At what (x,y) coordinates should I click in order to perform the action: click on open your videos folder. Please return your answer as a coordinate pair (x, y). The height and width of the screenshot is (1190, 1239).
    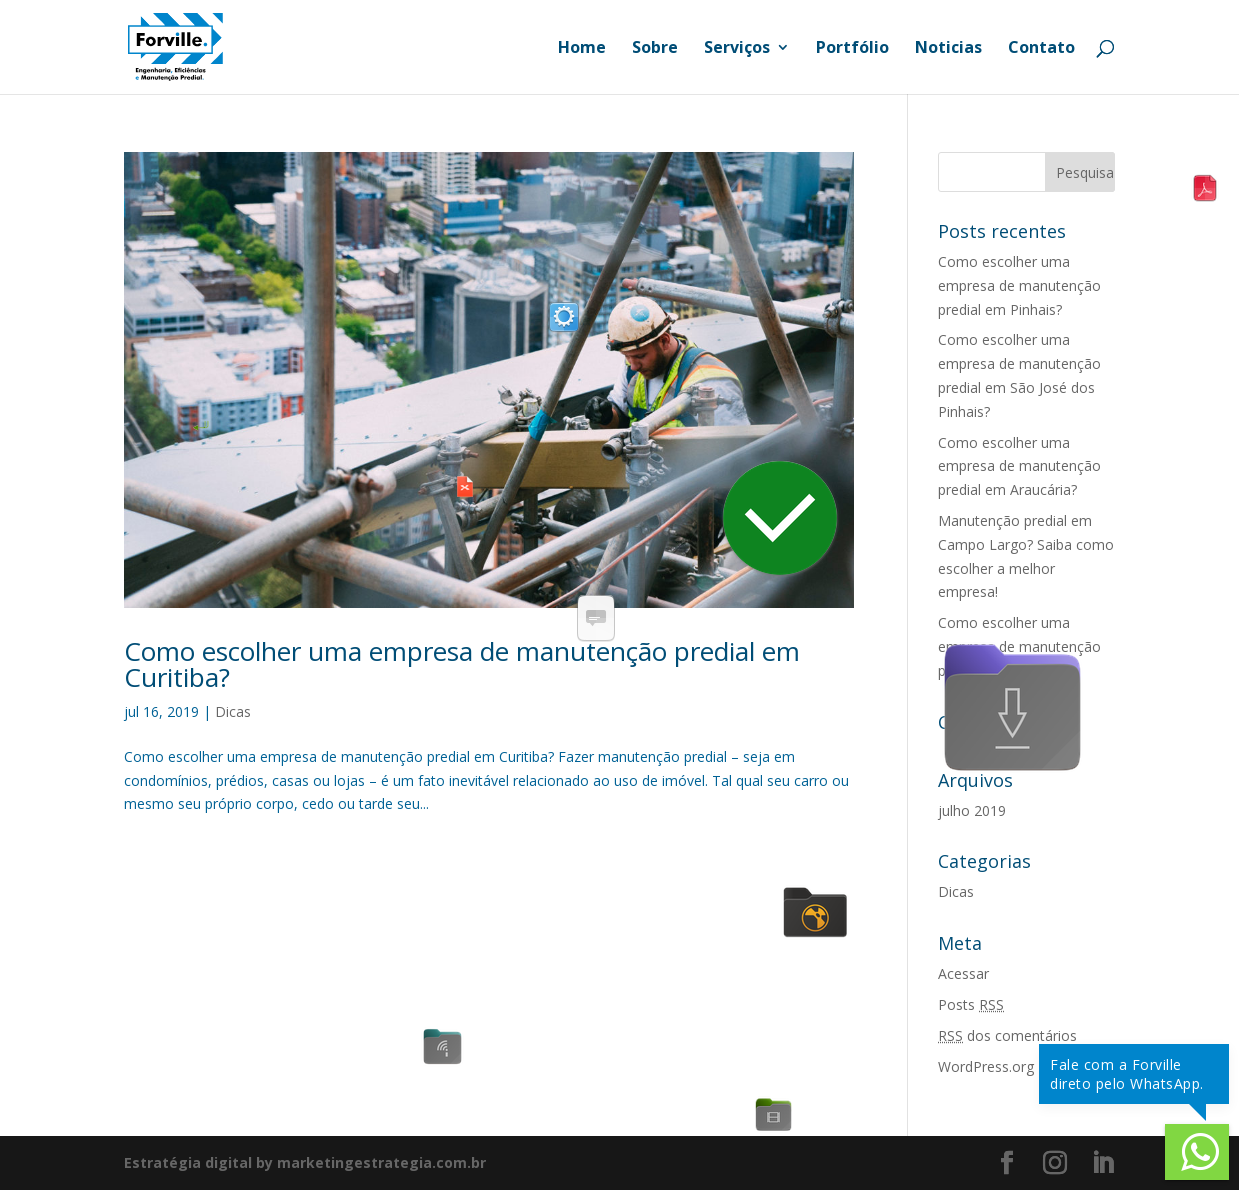
    Looking at the image, I should click on (773, 1114).